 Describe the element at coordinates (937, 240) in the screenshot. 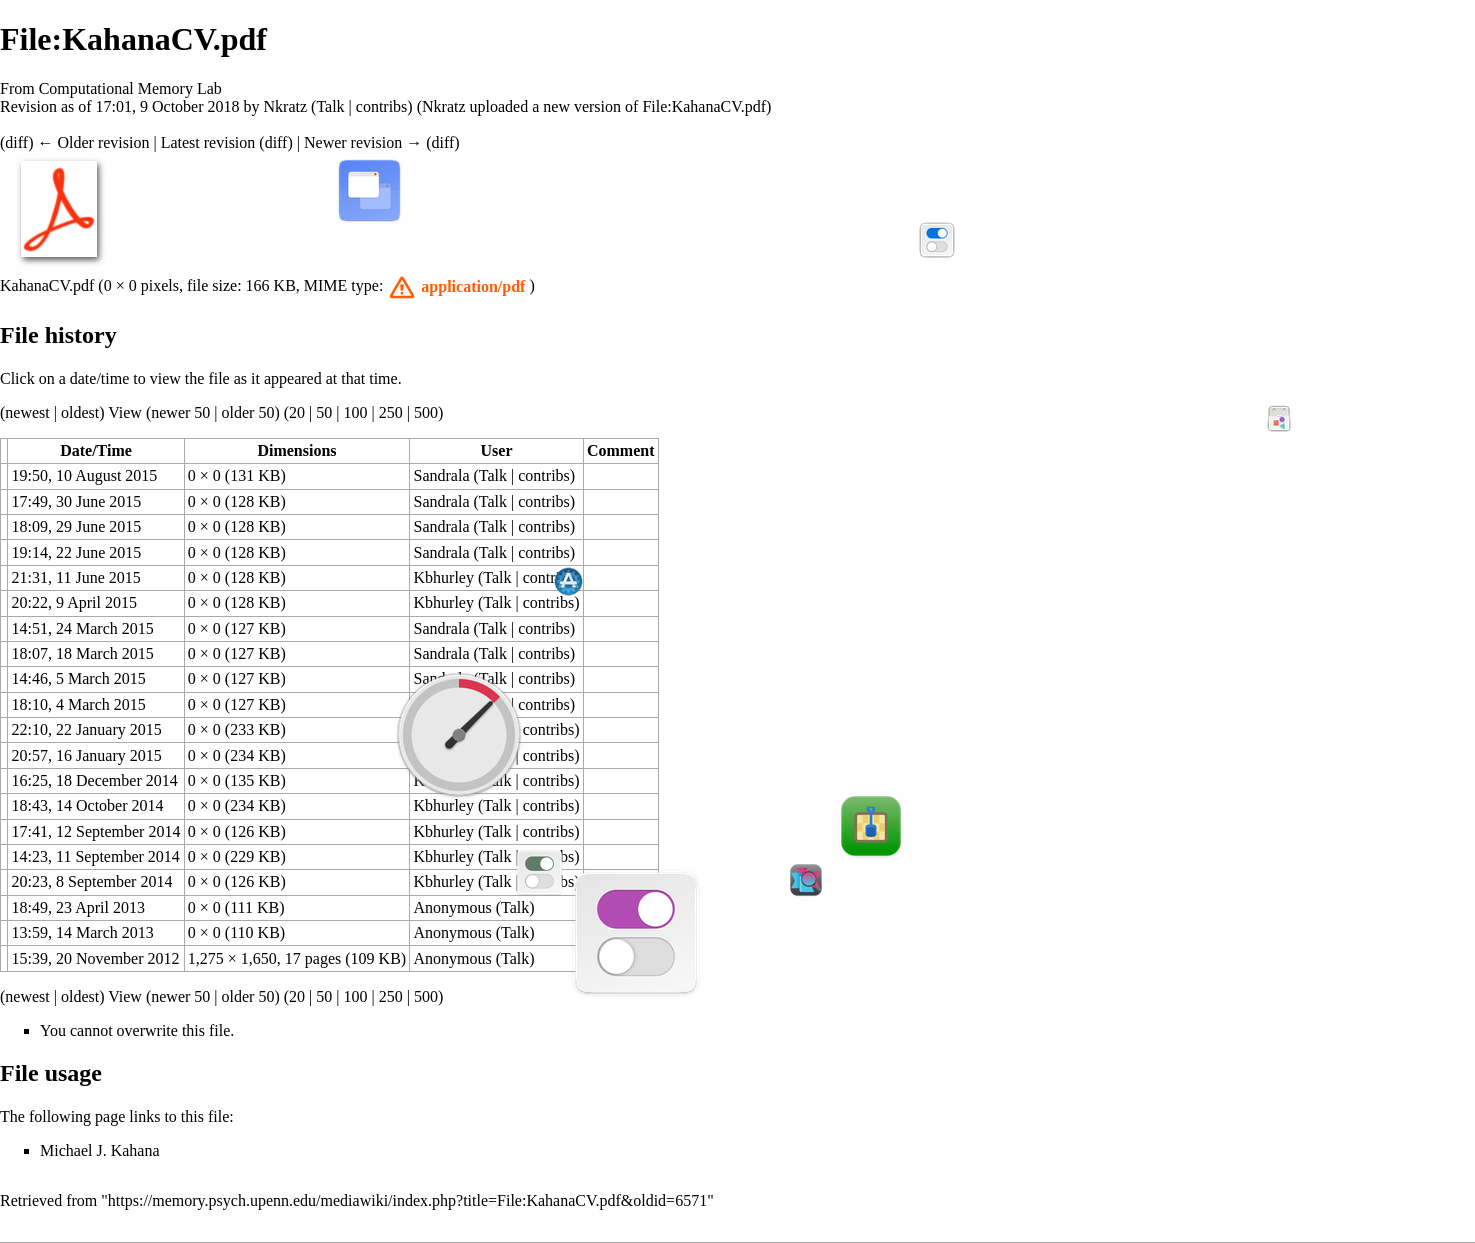

I see `open system settings or preferences` at that location.